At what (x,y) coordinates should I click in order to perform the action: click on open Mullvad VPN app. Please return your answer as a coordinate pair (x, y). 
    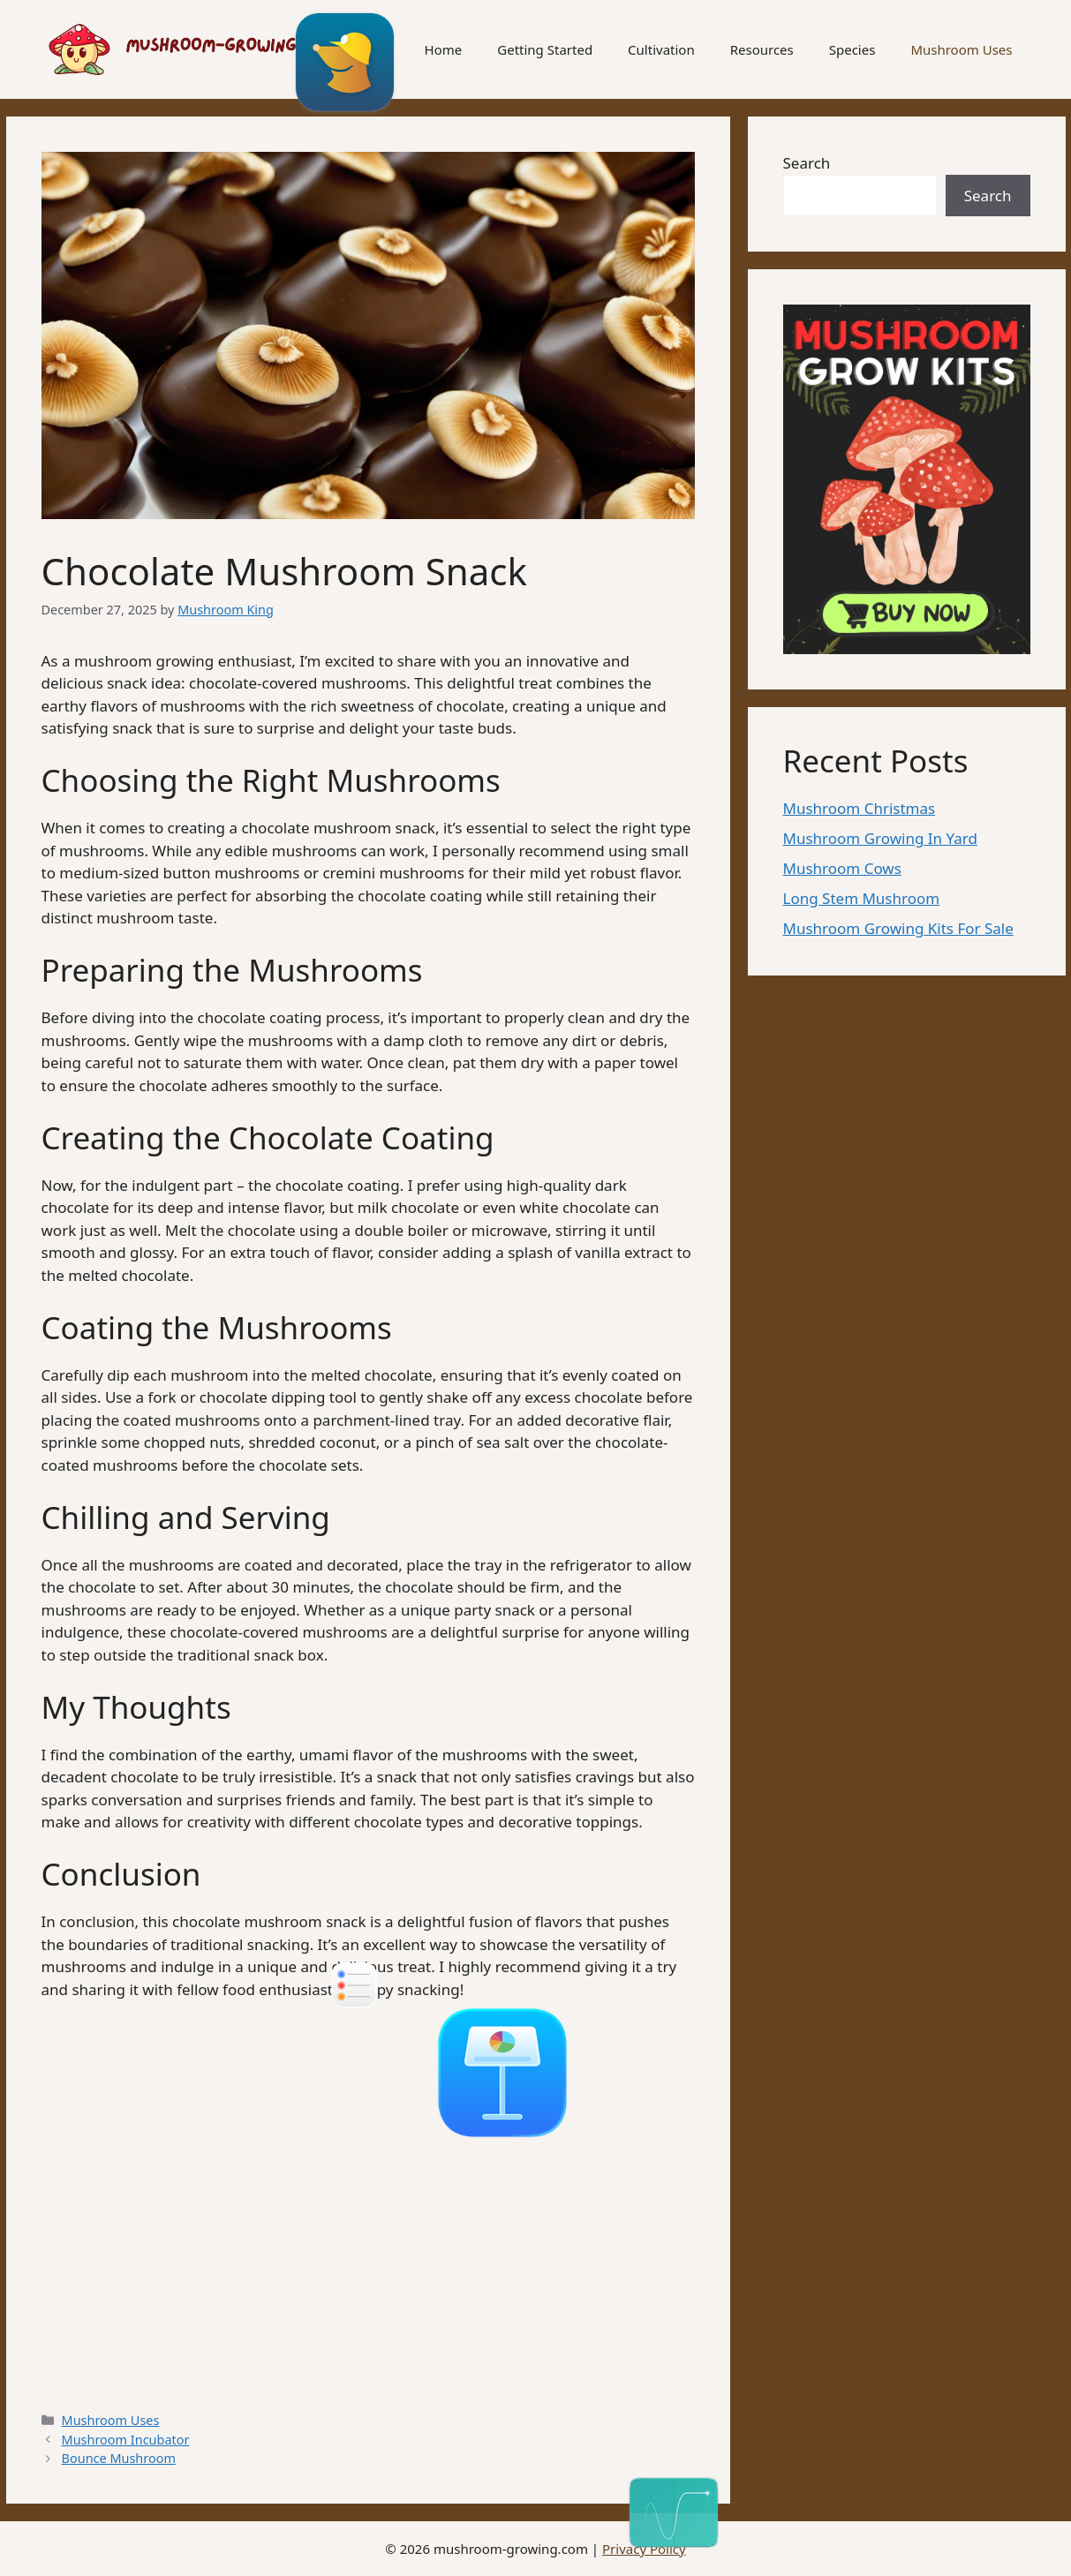
    Looking at the image, I should click on (344, 62).